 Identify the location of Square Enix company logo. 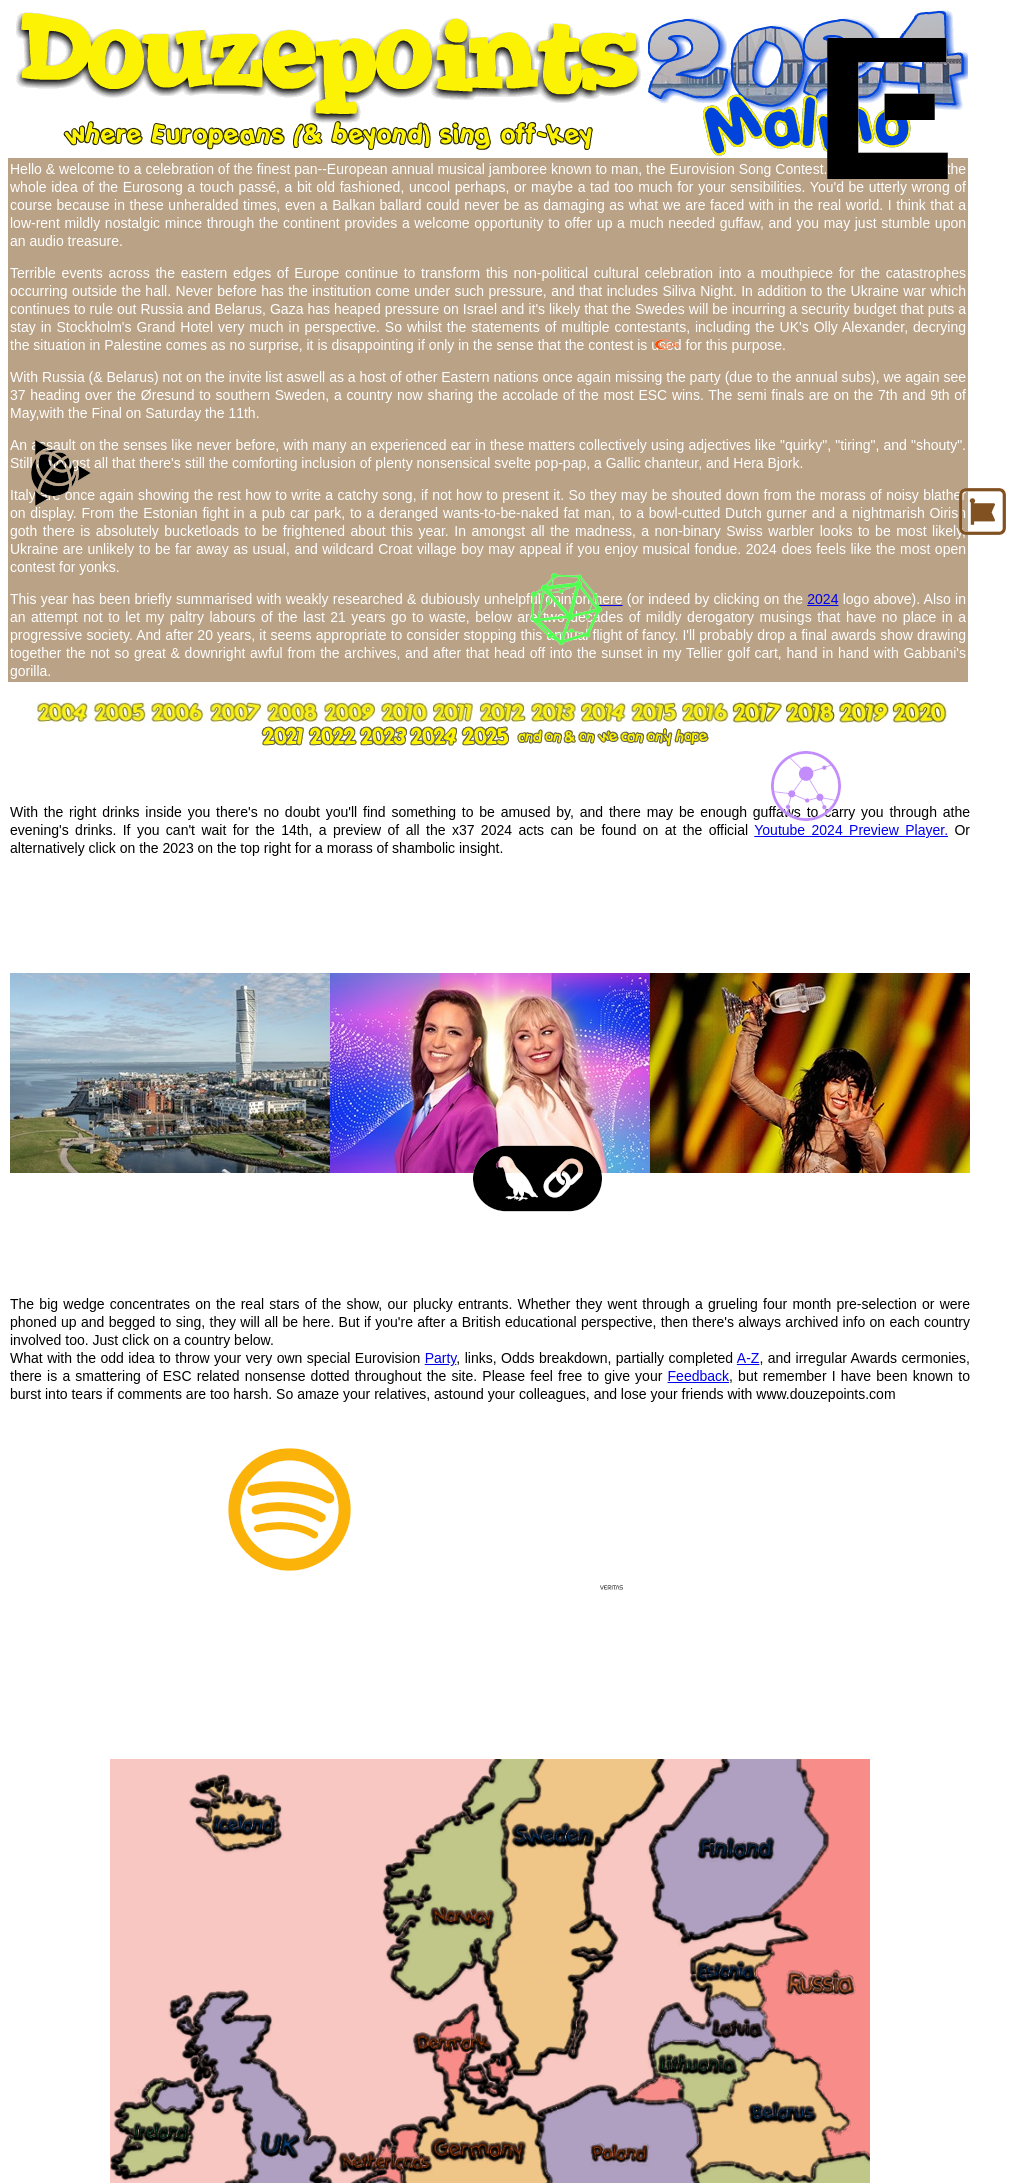
(887, 108).